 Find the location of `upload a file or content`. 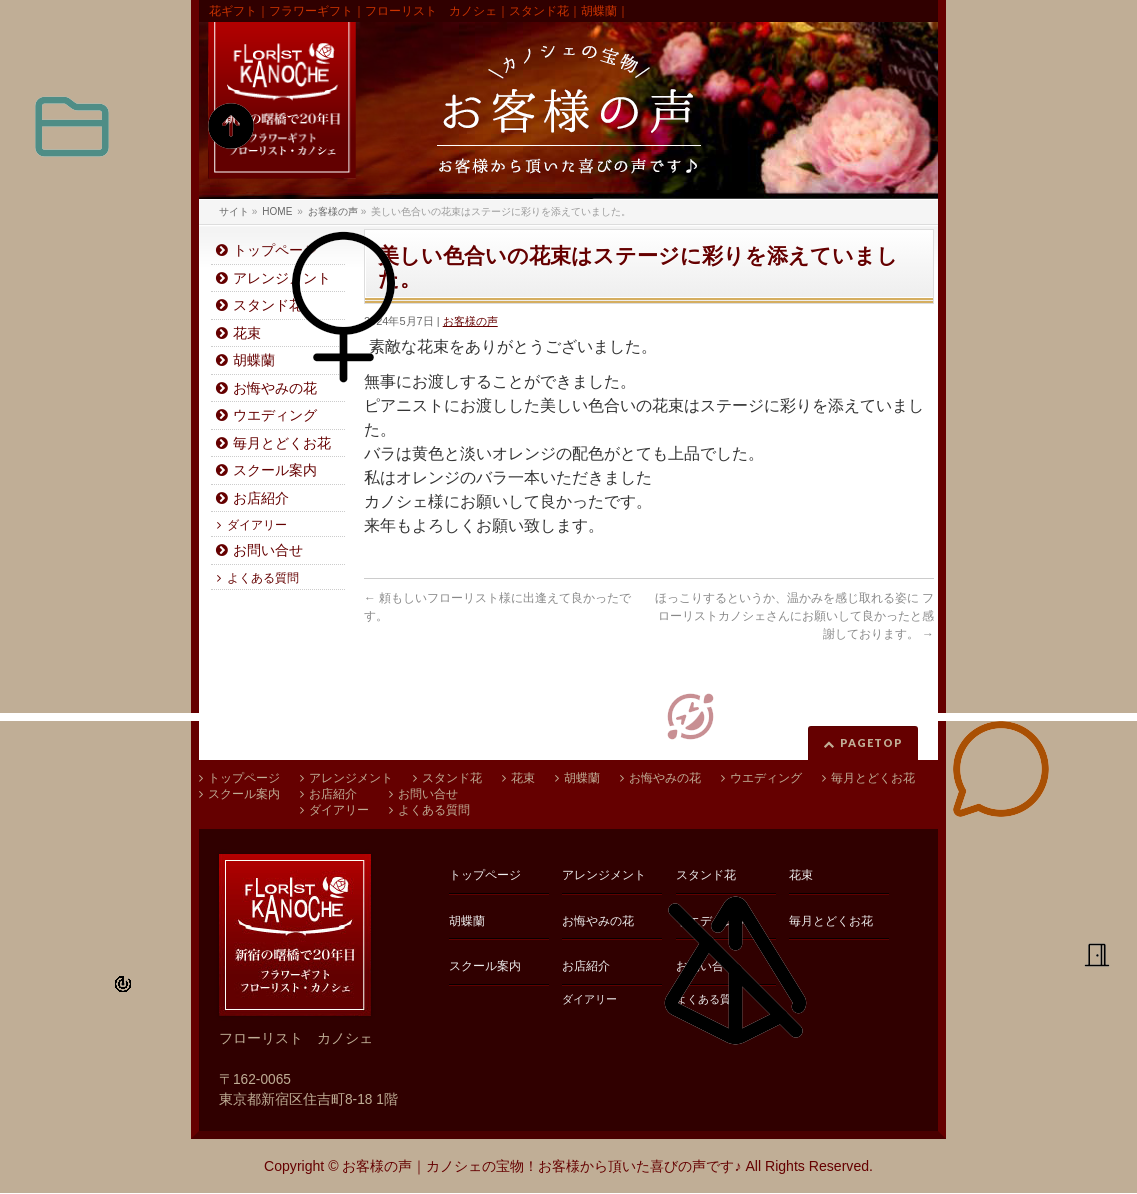

upload a file or content is located at coordinates (231, 126).